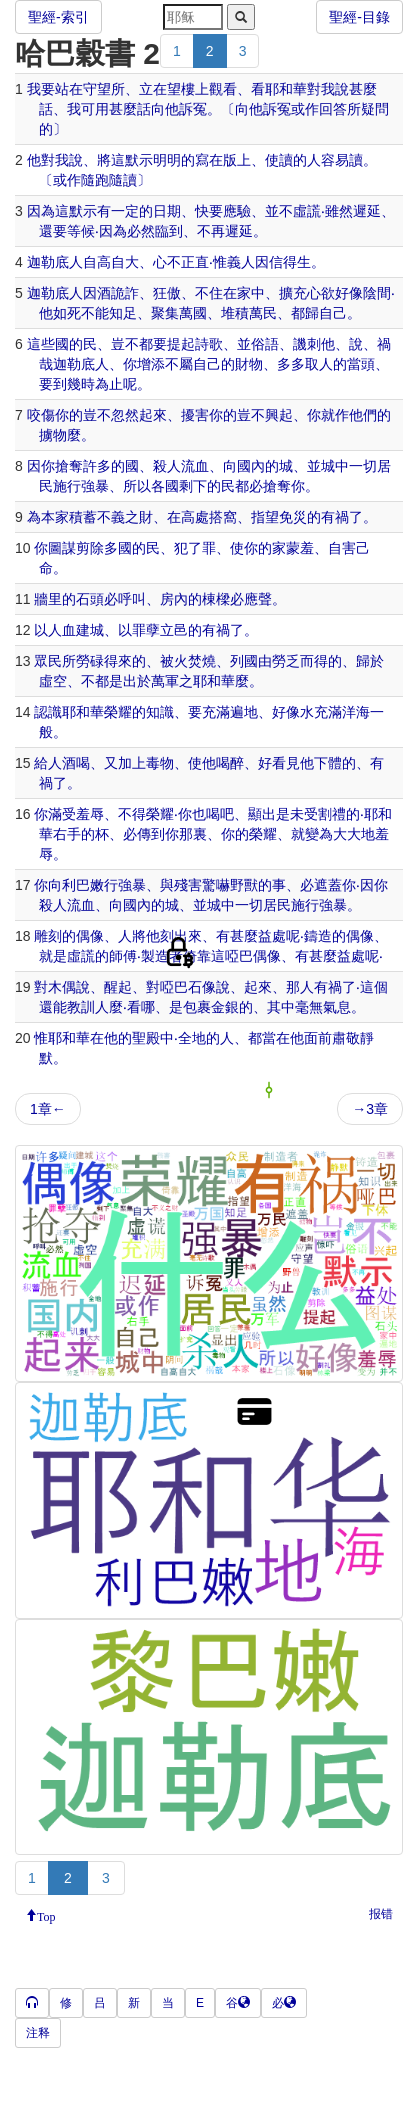 The width and height of the screenshot is (418, 2108). Describe the element at coordinates (254, 1411) in the screenshot. I see `access payment methods` at that location.